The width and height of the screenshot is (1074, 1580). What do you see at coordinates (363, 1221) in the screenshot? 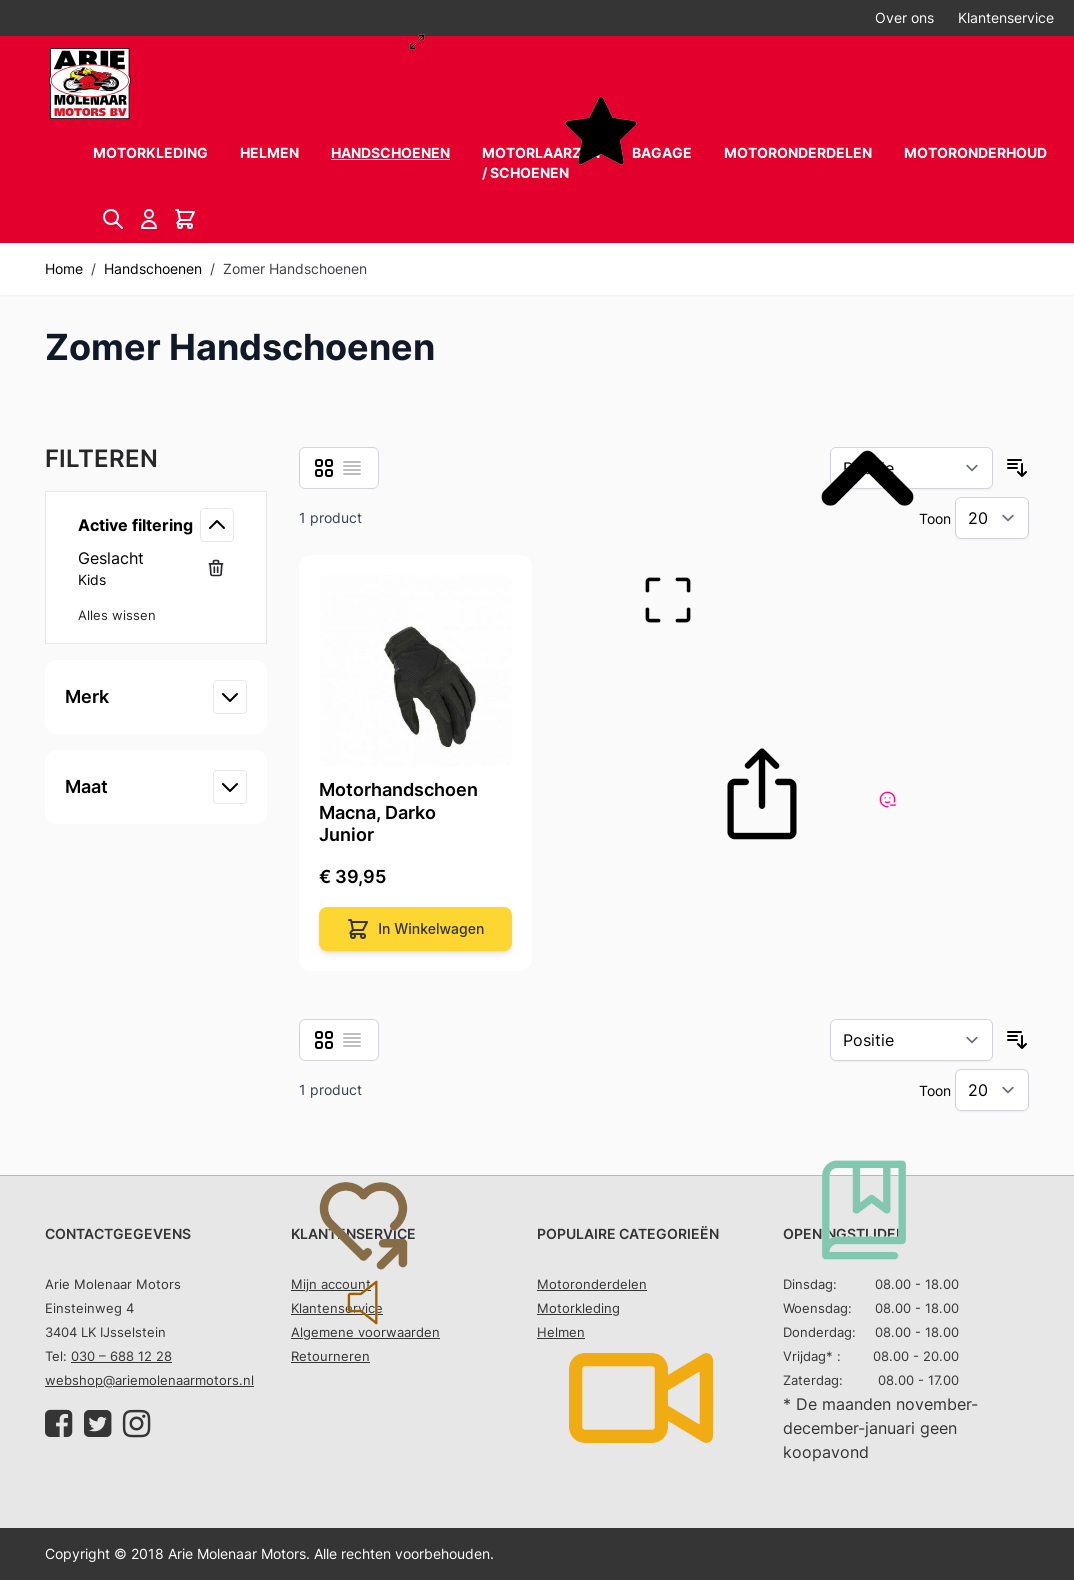
I see `share a liked or favorited item` at bounding box center [363, 1221].